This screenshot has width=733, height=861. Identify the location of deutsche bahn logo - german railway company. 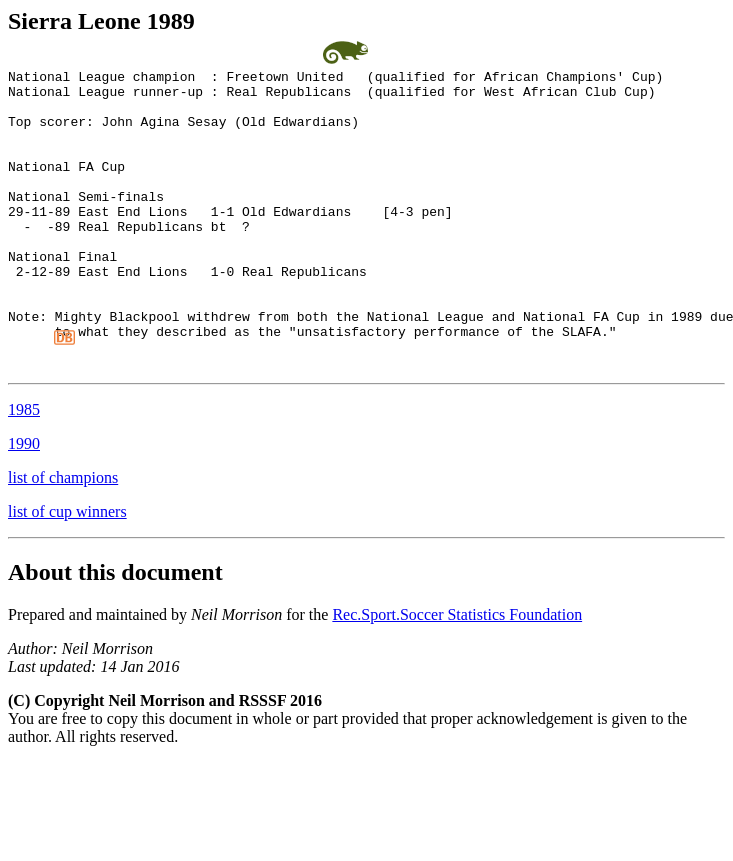
(64, 337).